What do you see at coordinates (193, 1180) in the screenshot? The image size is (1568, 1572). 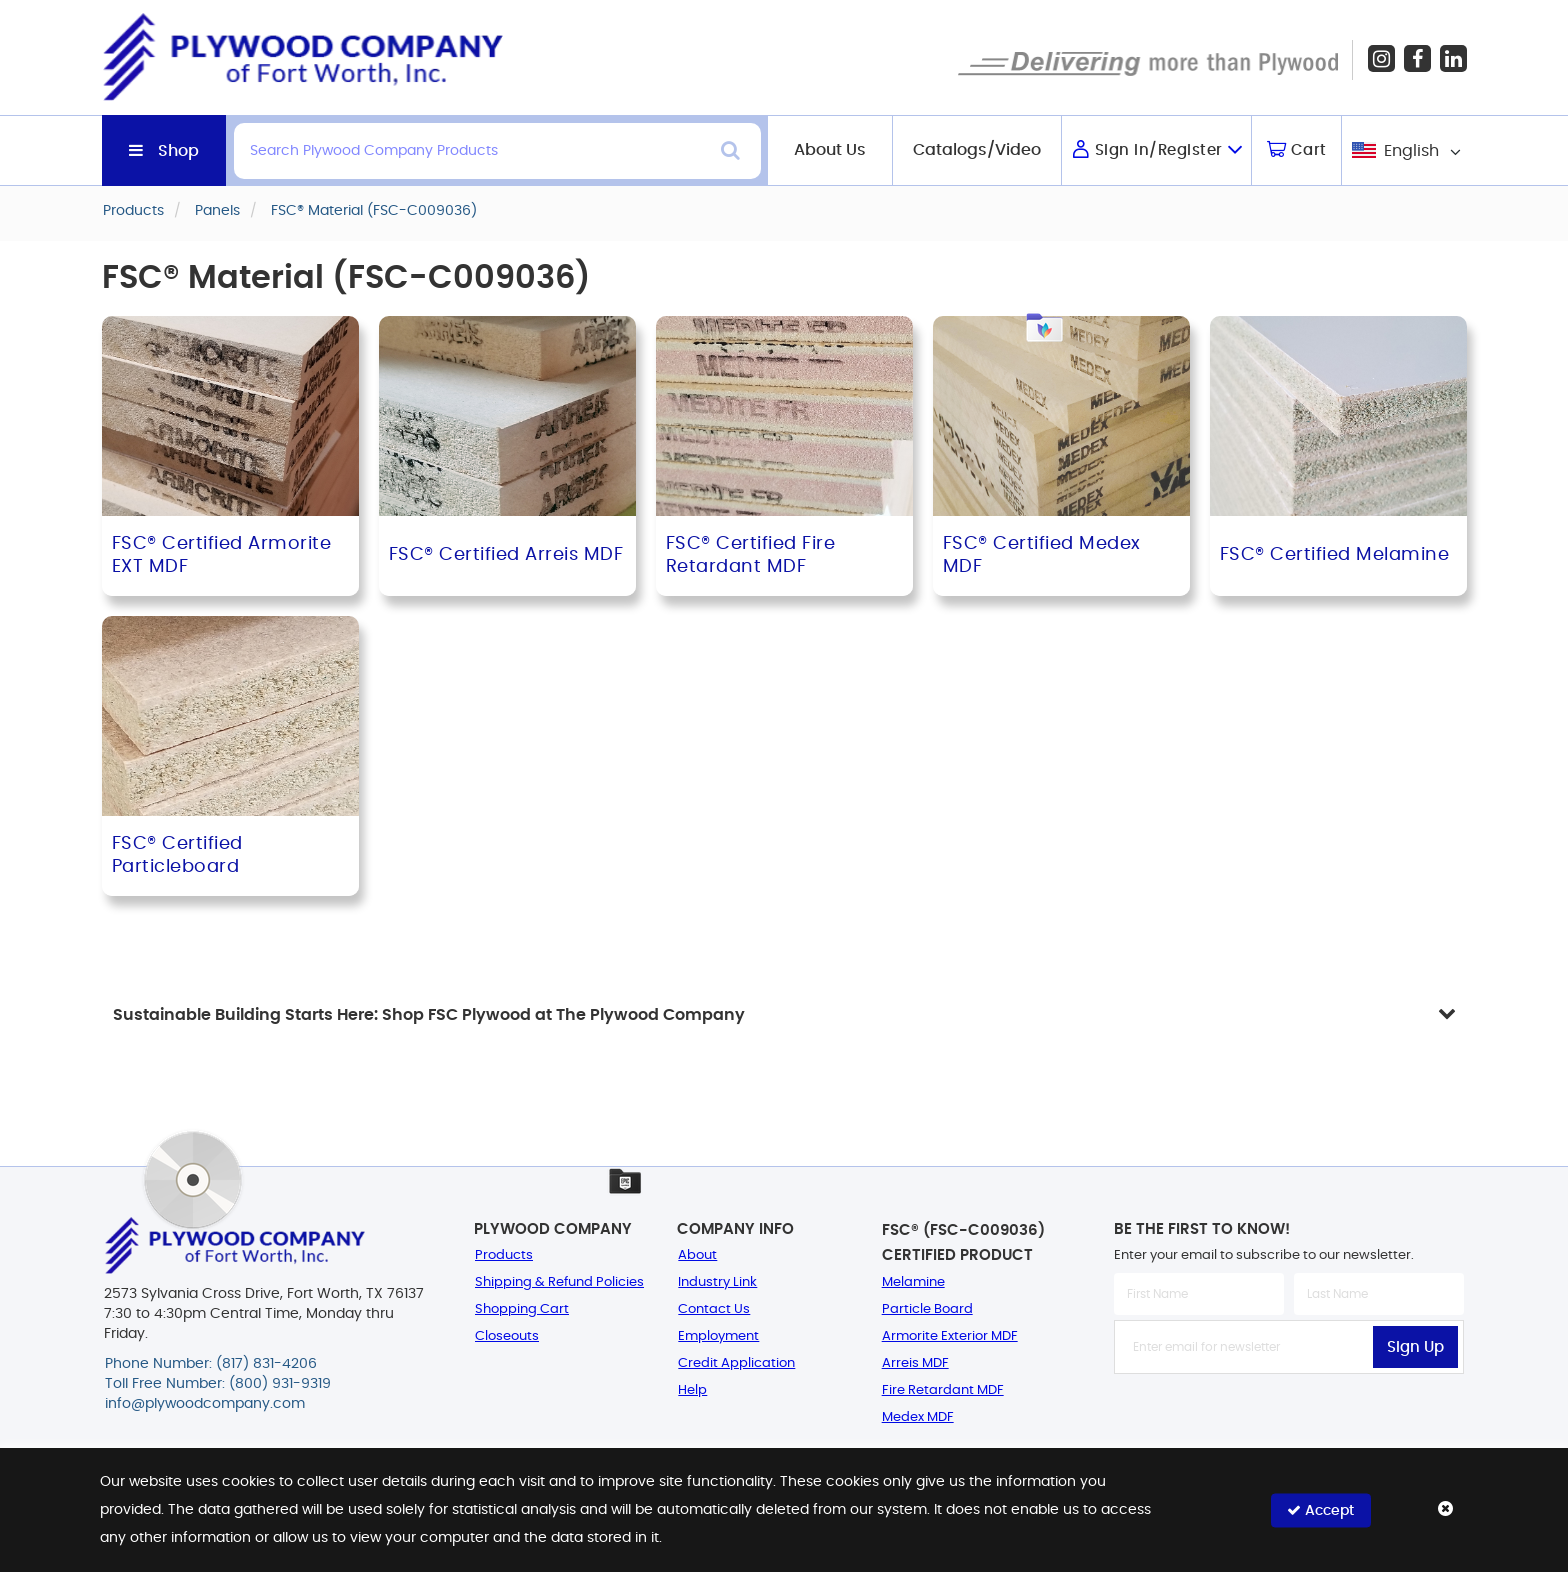 I see `access CD-ROM drive or optical disc contents` at bounding box center [193, 1180].